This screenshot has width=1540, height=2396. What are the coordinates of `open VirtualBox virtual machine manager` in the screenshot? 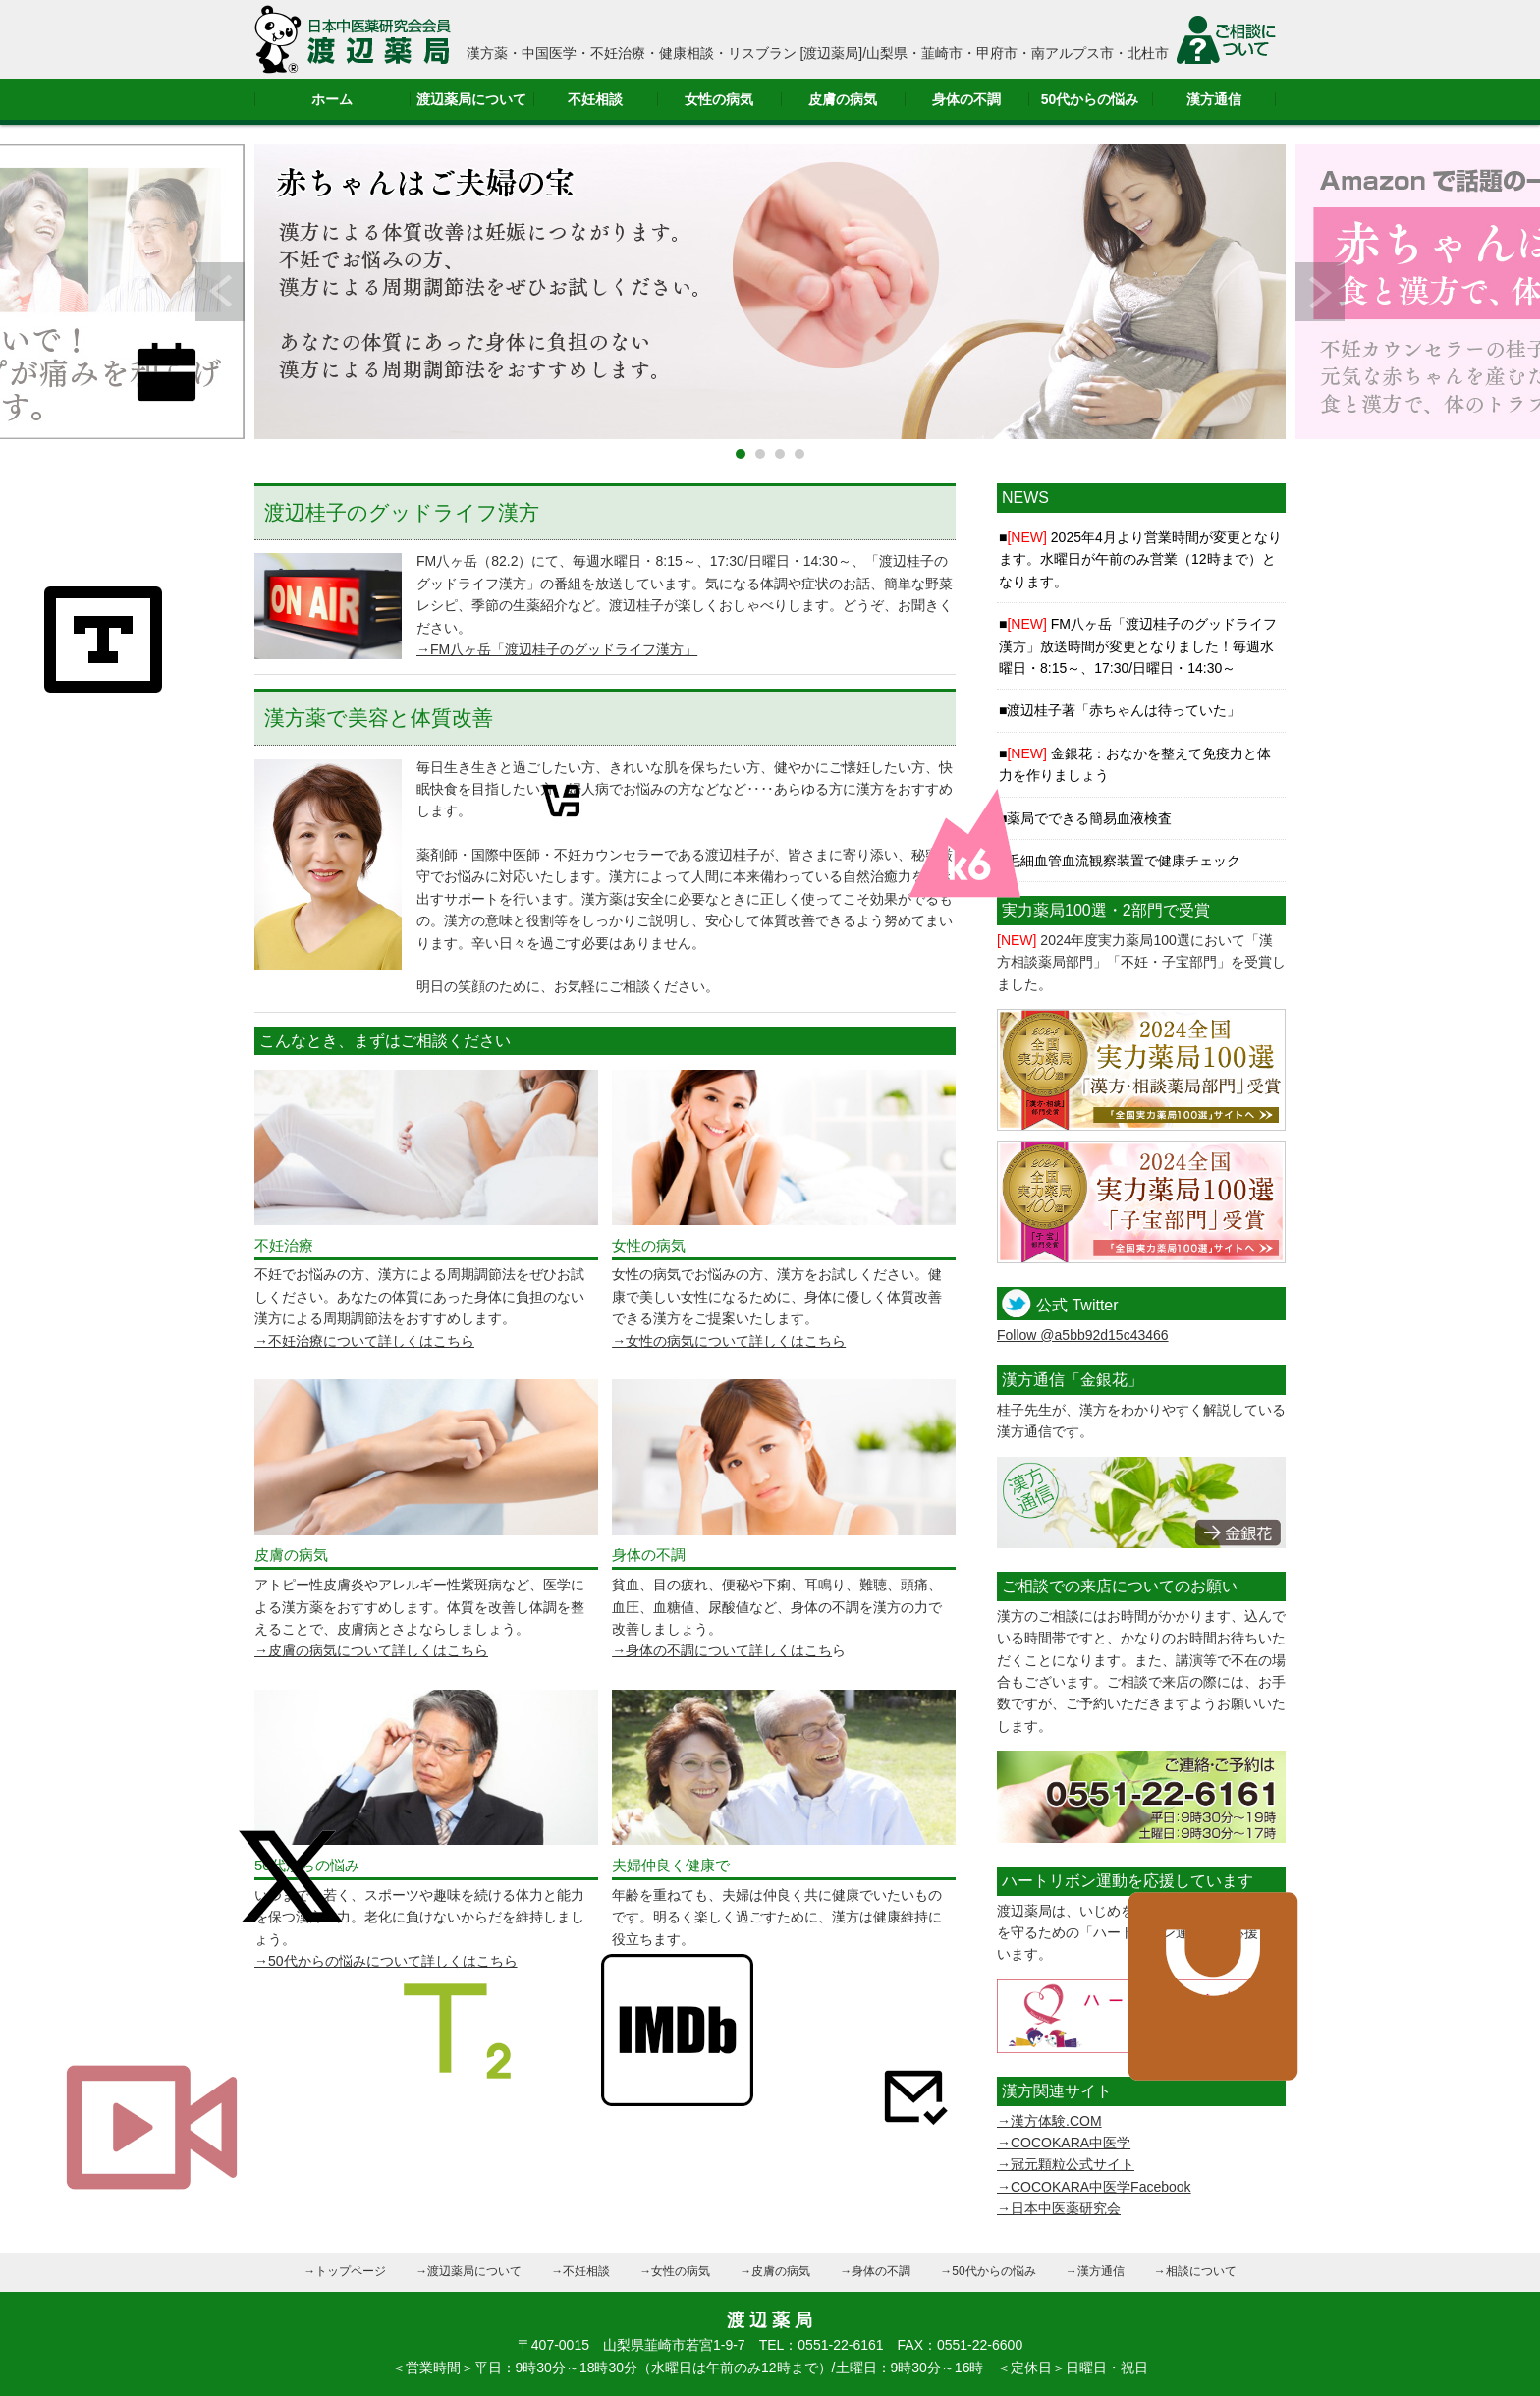 It's located at (561, 801).